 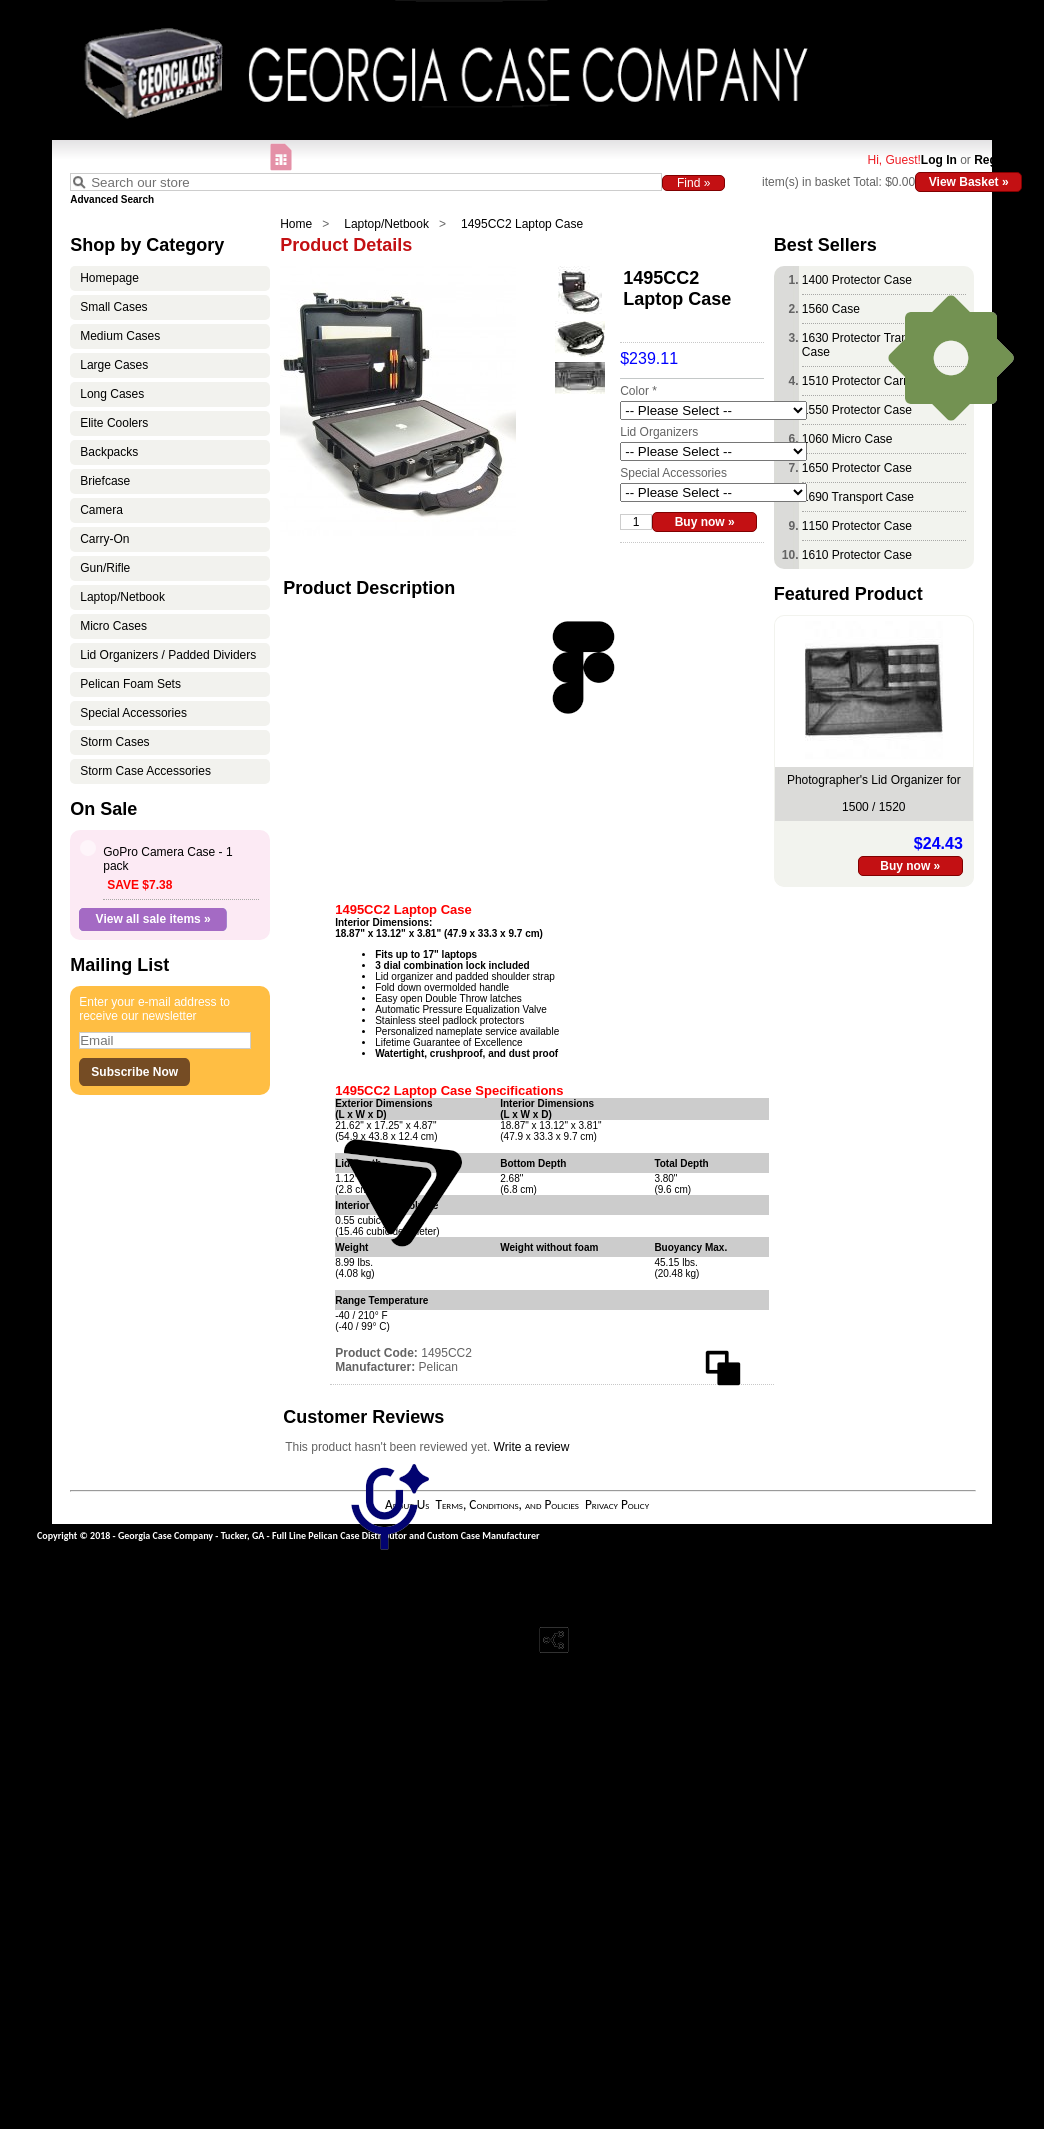 I want to click on send selected object backward one layer, so click(x=723, y=1368).